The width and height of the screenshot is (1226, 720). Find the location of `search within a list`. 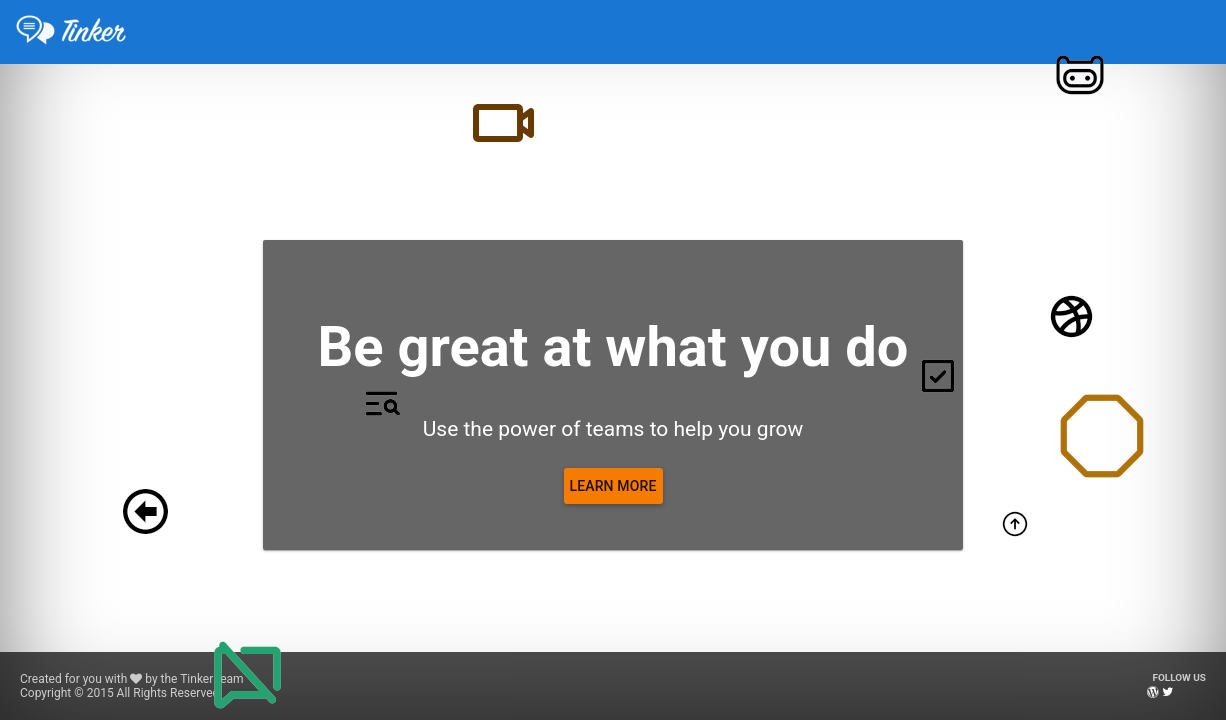

search within a list is located at coordinates (381, 403).